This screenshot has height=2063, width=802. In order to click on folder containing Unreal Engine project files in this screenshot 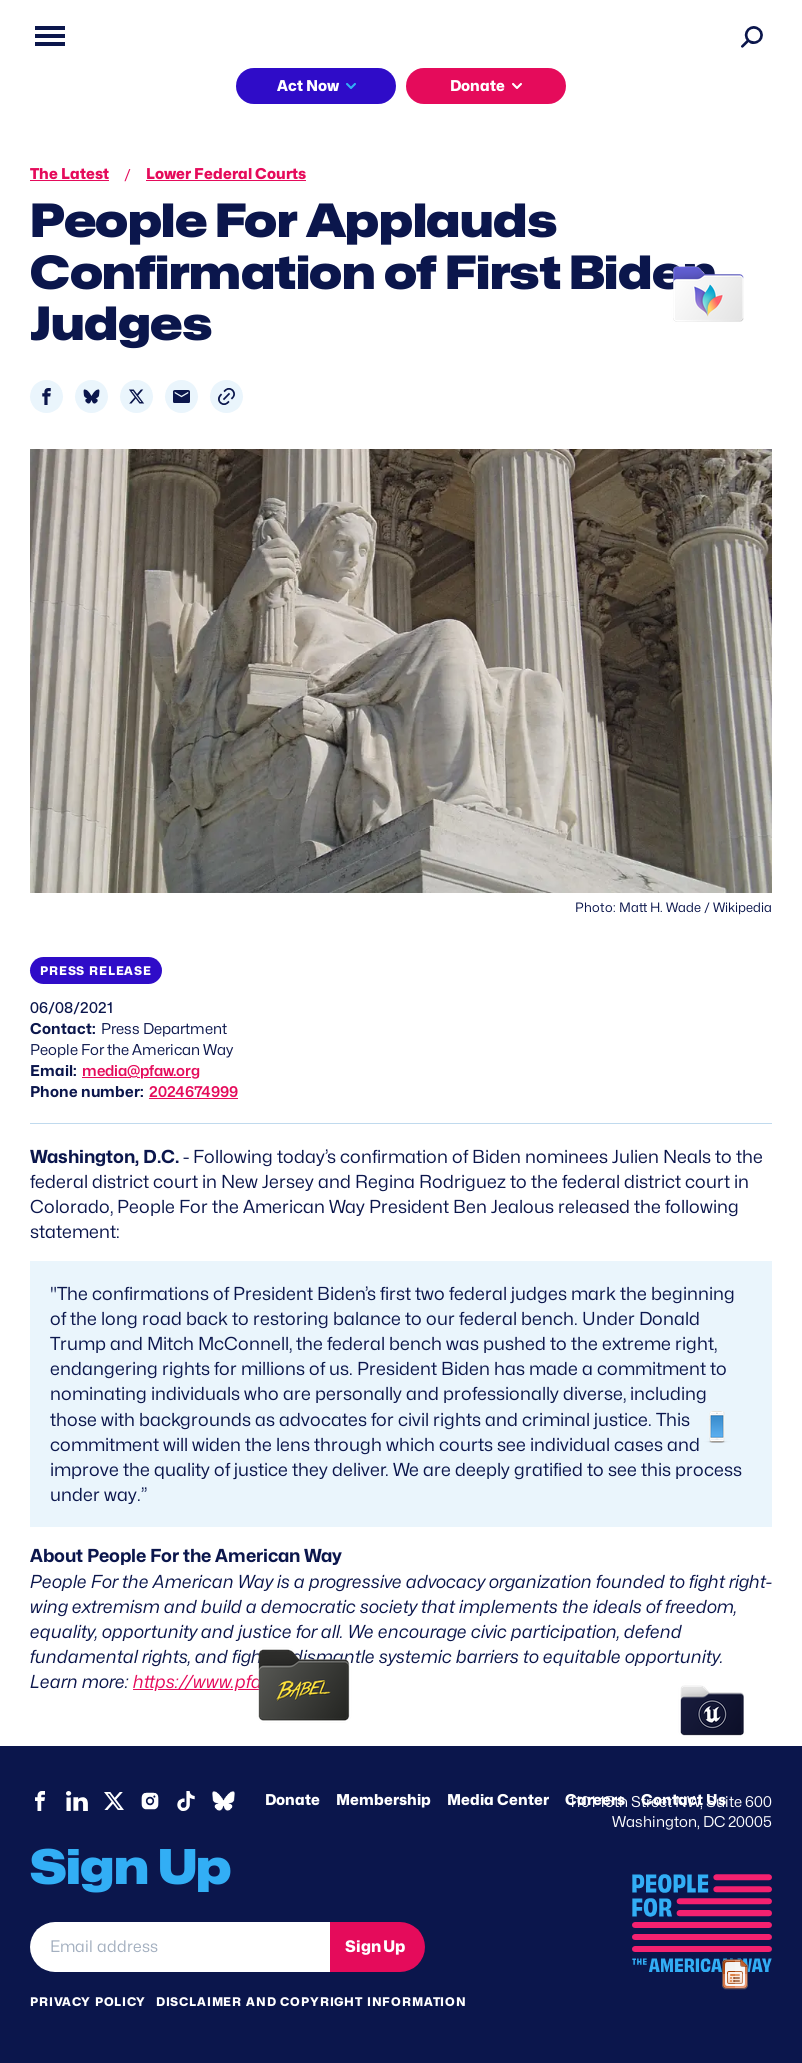, I will do `click(712, 1712)`.